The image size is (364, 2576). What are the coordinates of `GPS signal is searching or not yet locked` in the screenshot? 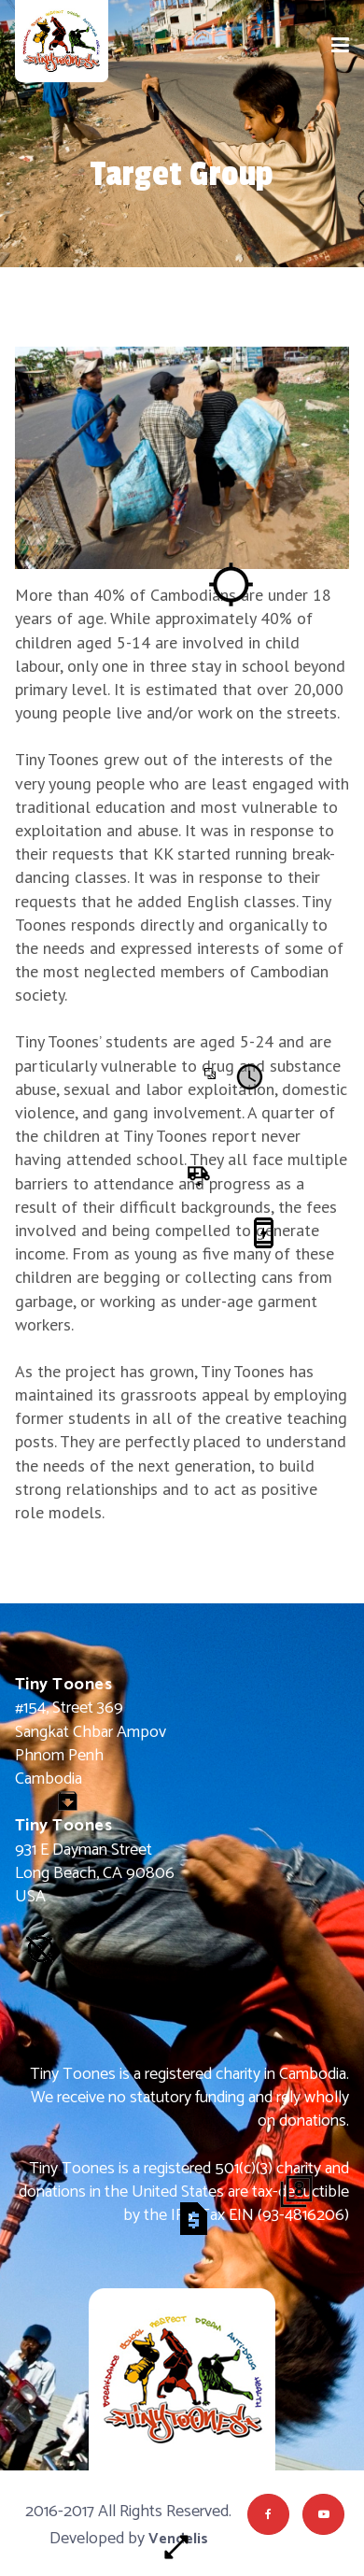 It's located at (231, 584).